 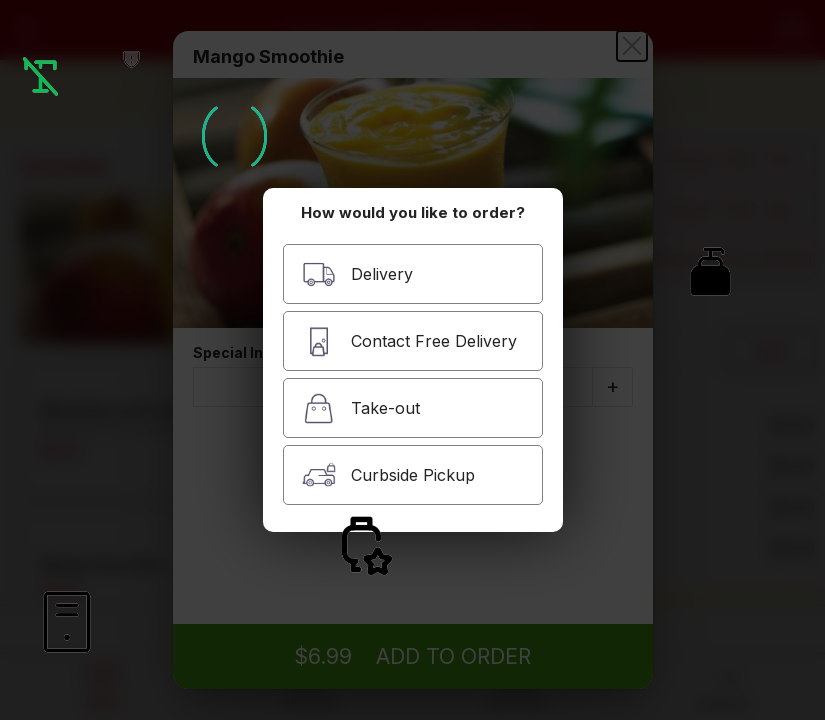 What do you see at coordinates (40, 76) in the screenshot?
I see `disable text formatting` at bounding box center [40, 76].